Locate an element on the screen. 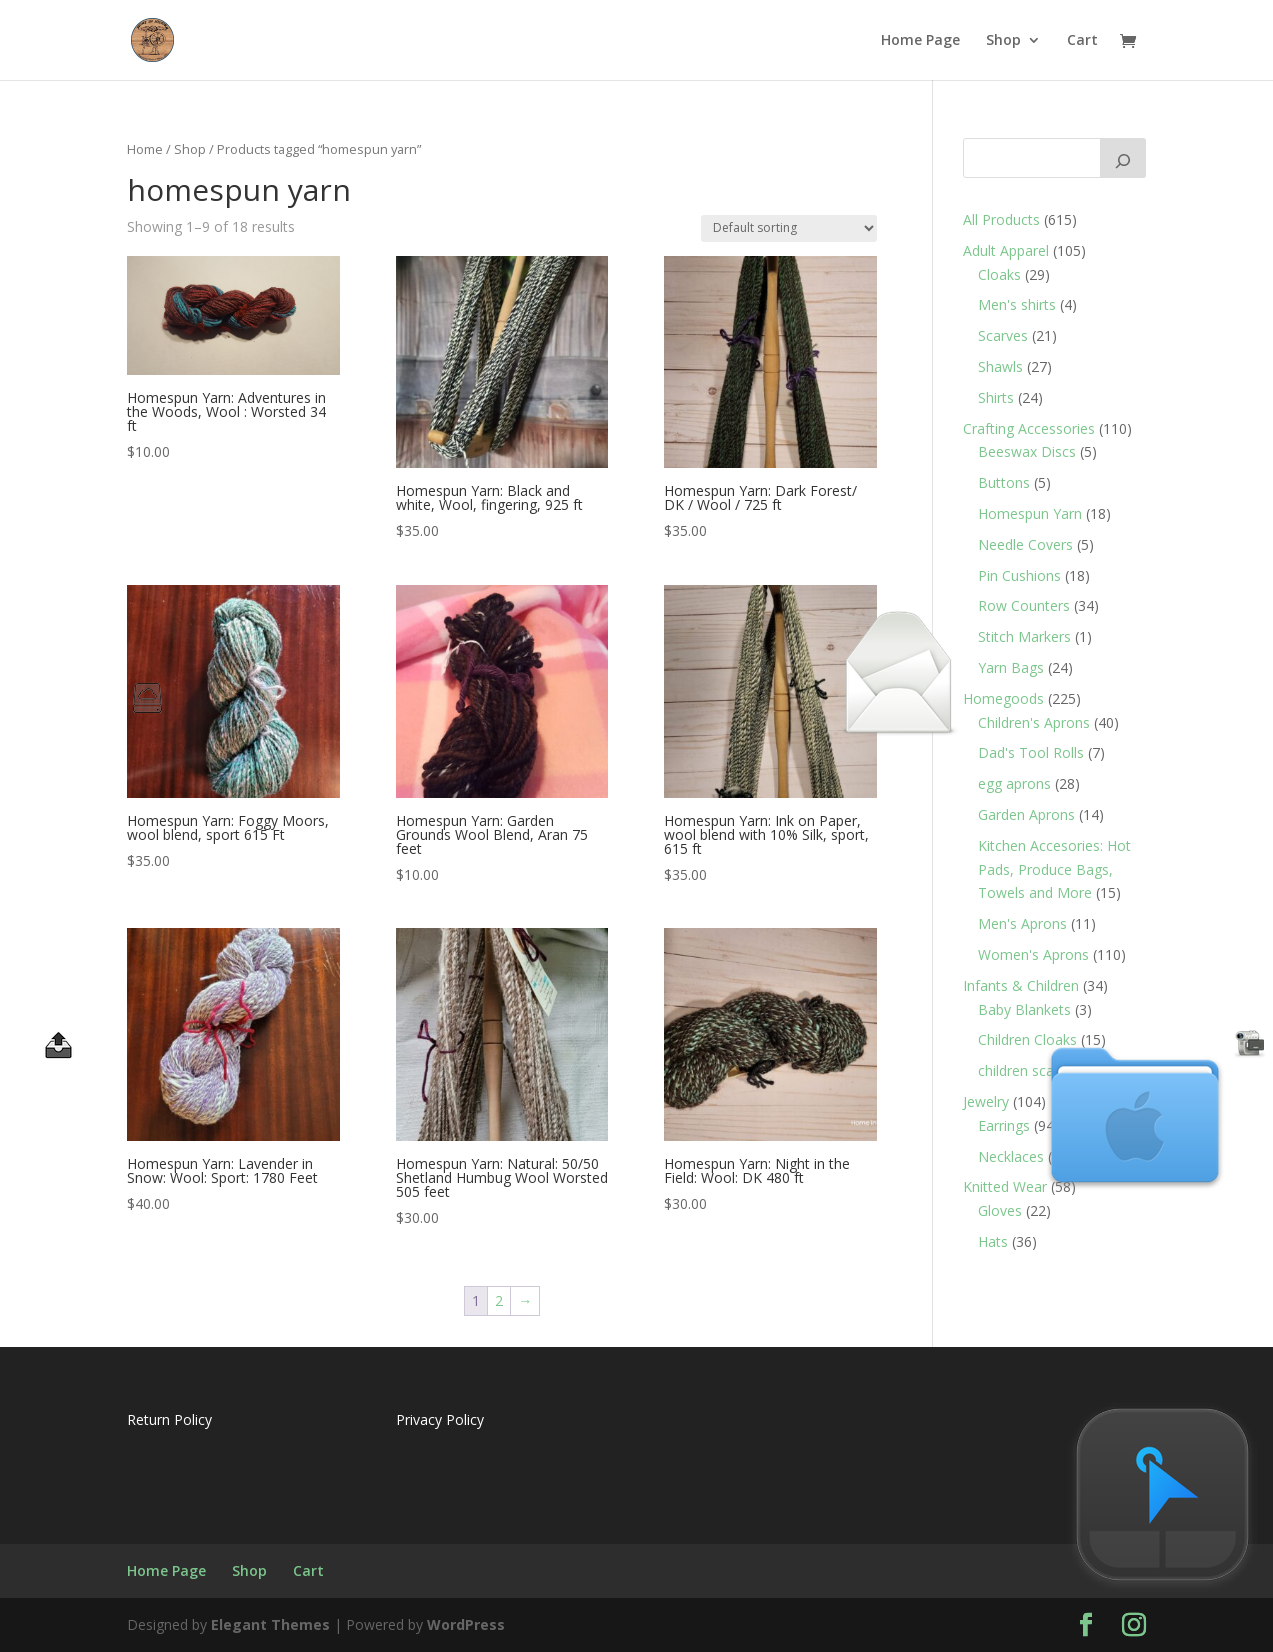  open apple system folder is located at coordinates (1135, 1115).